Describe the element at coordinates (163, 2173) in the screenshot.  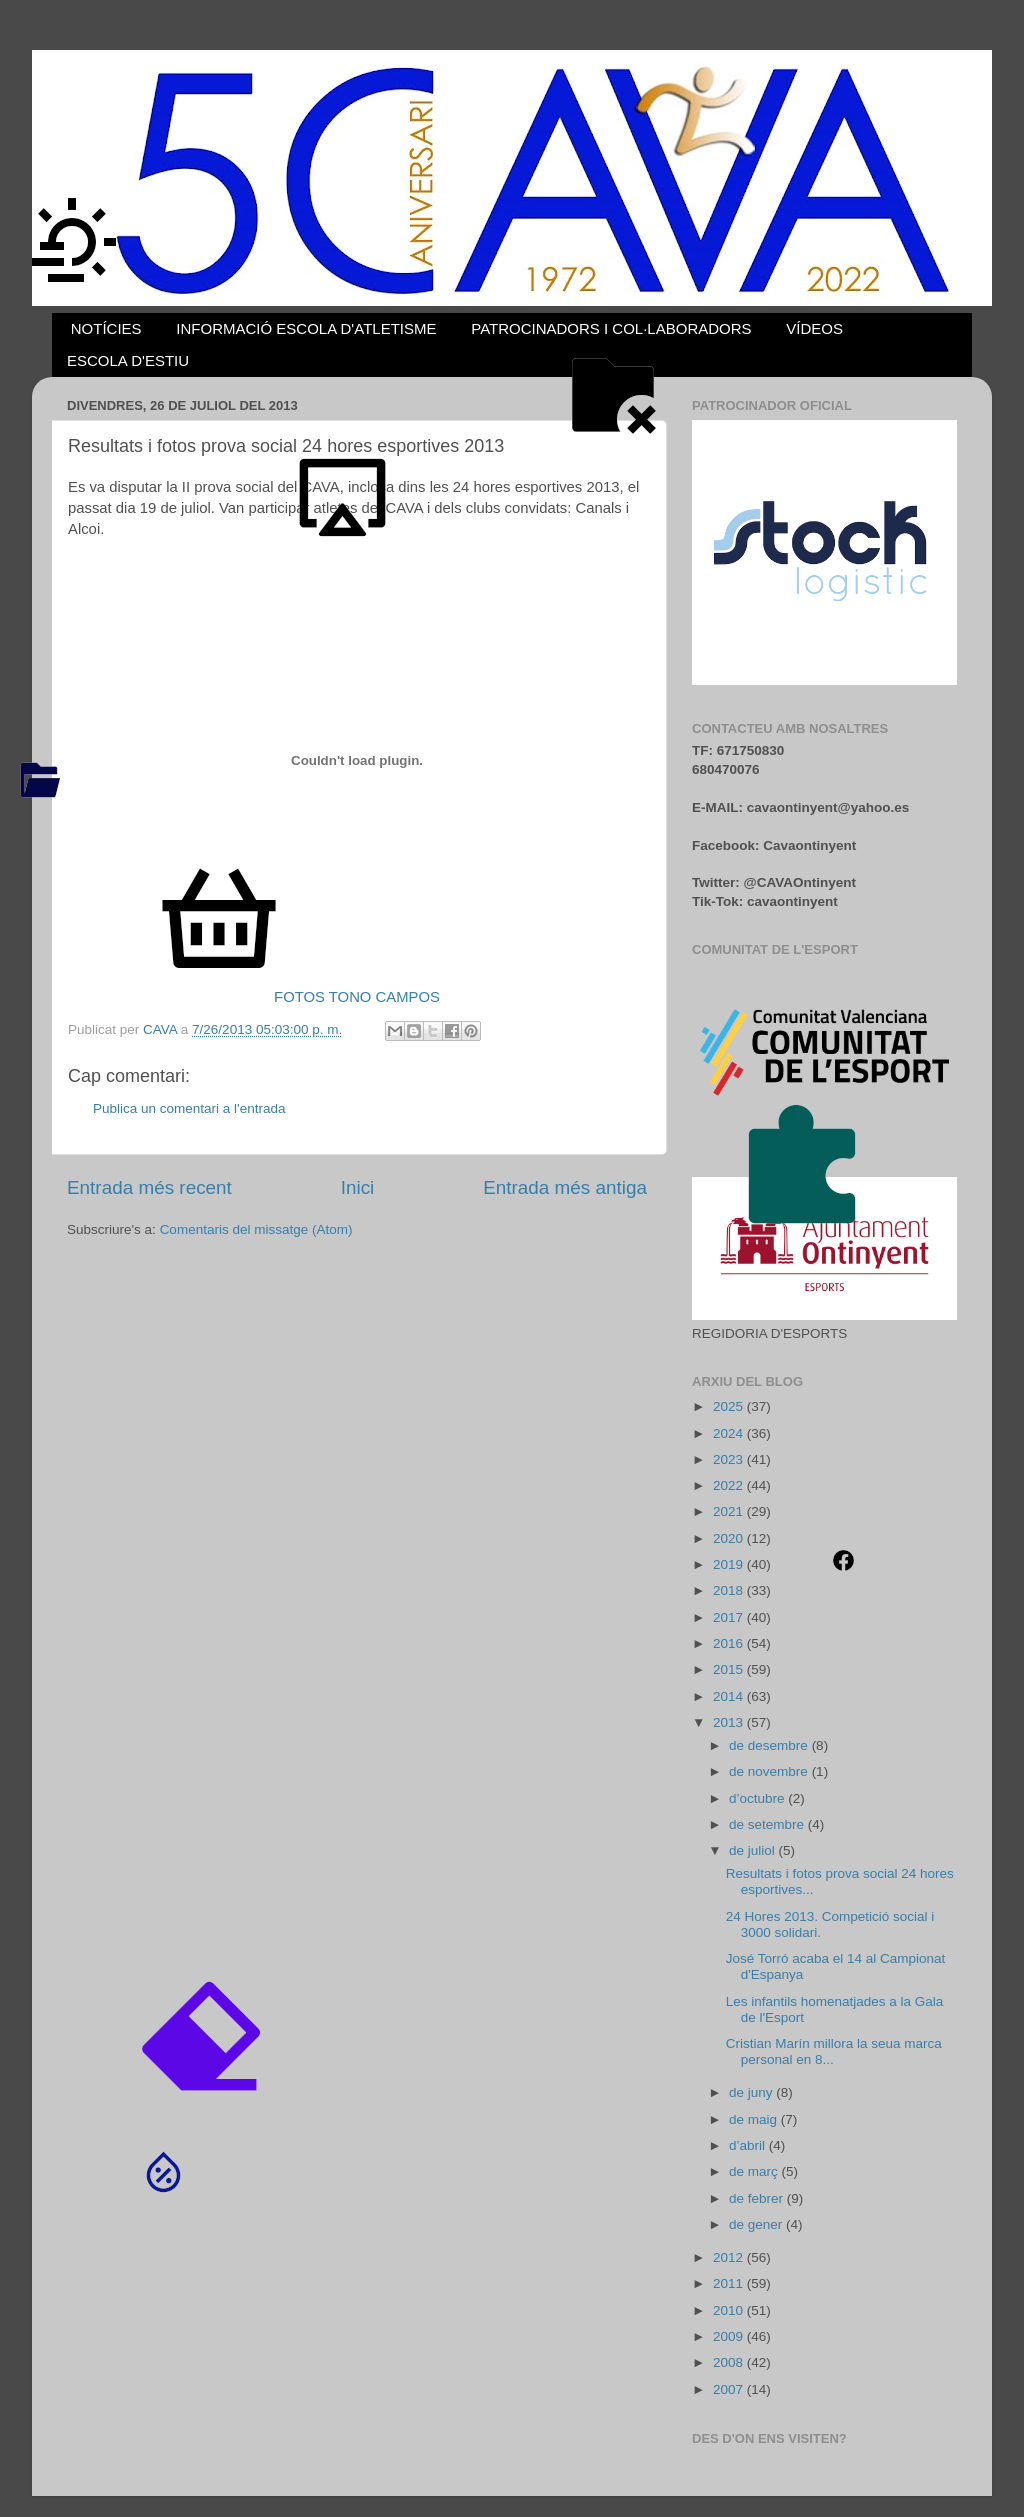
I see `view current humidity level` at that location.